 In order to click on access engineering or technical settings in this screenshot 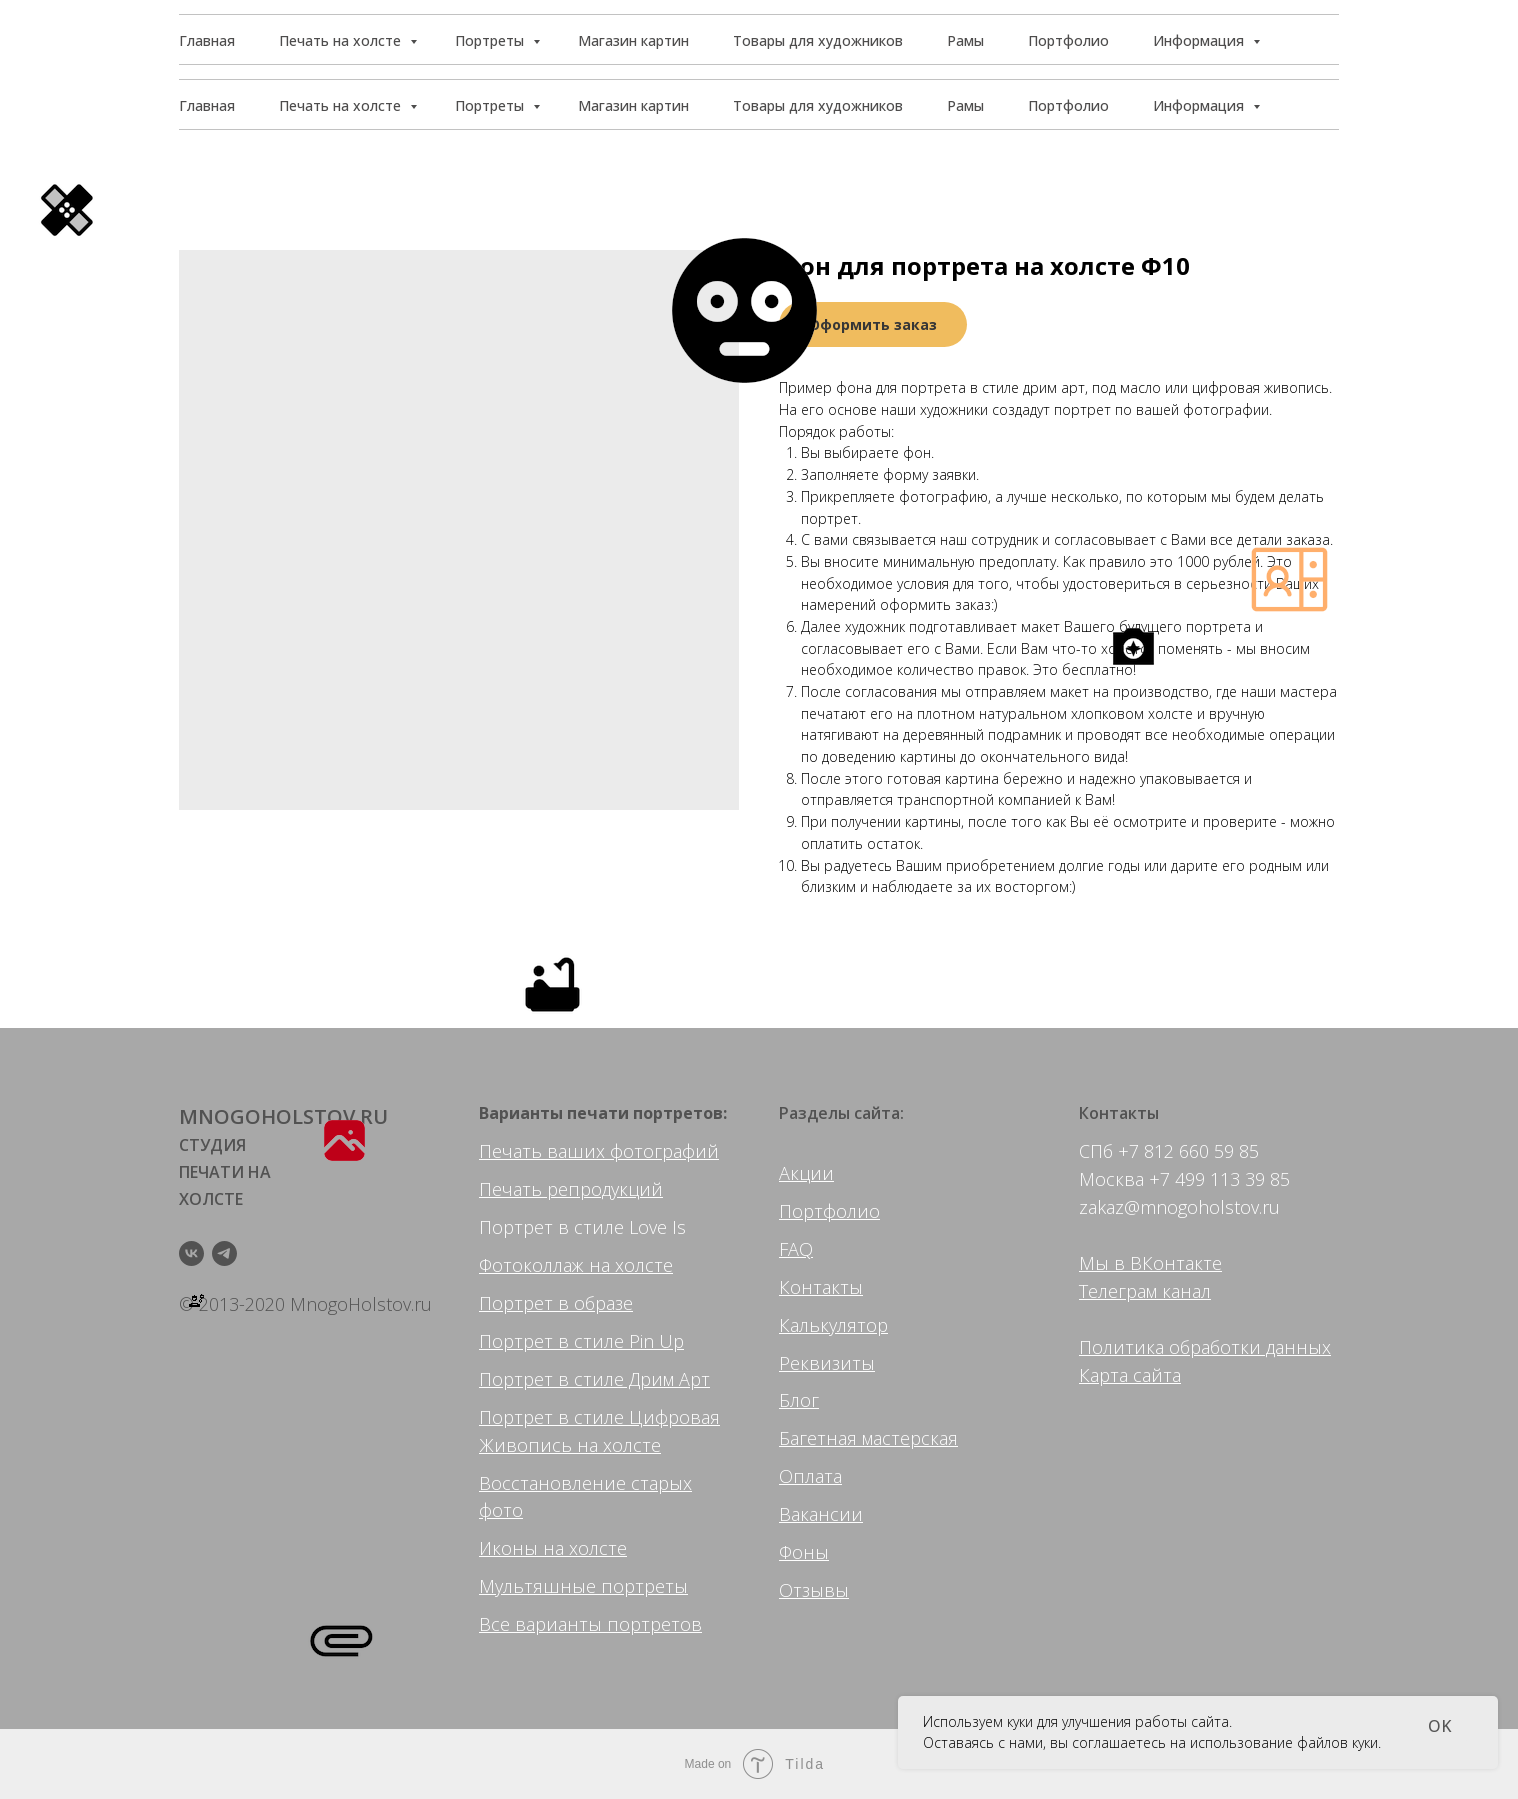, I will do `click(196, 1300)`.